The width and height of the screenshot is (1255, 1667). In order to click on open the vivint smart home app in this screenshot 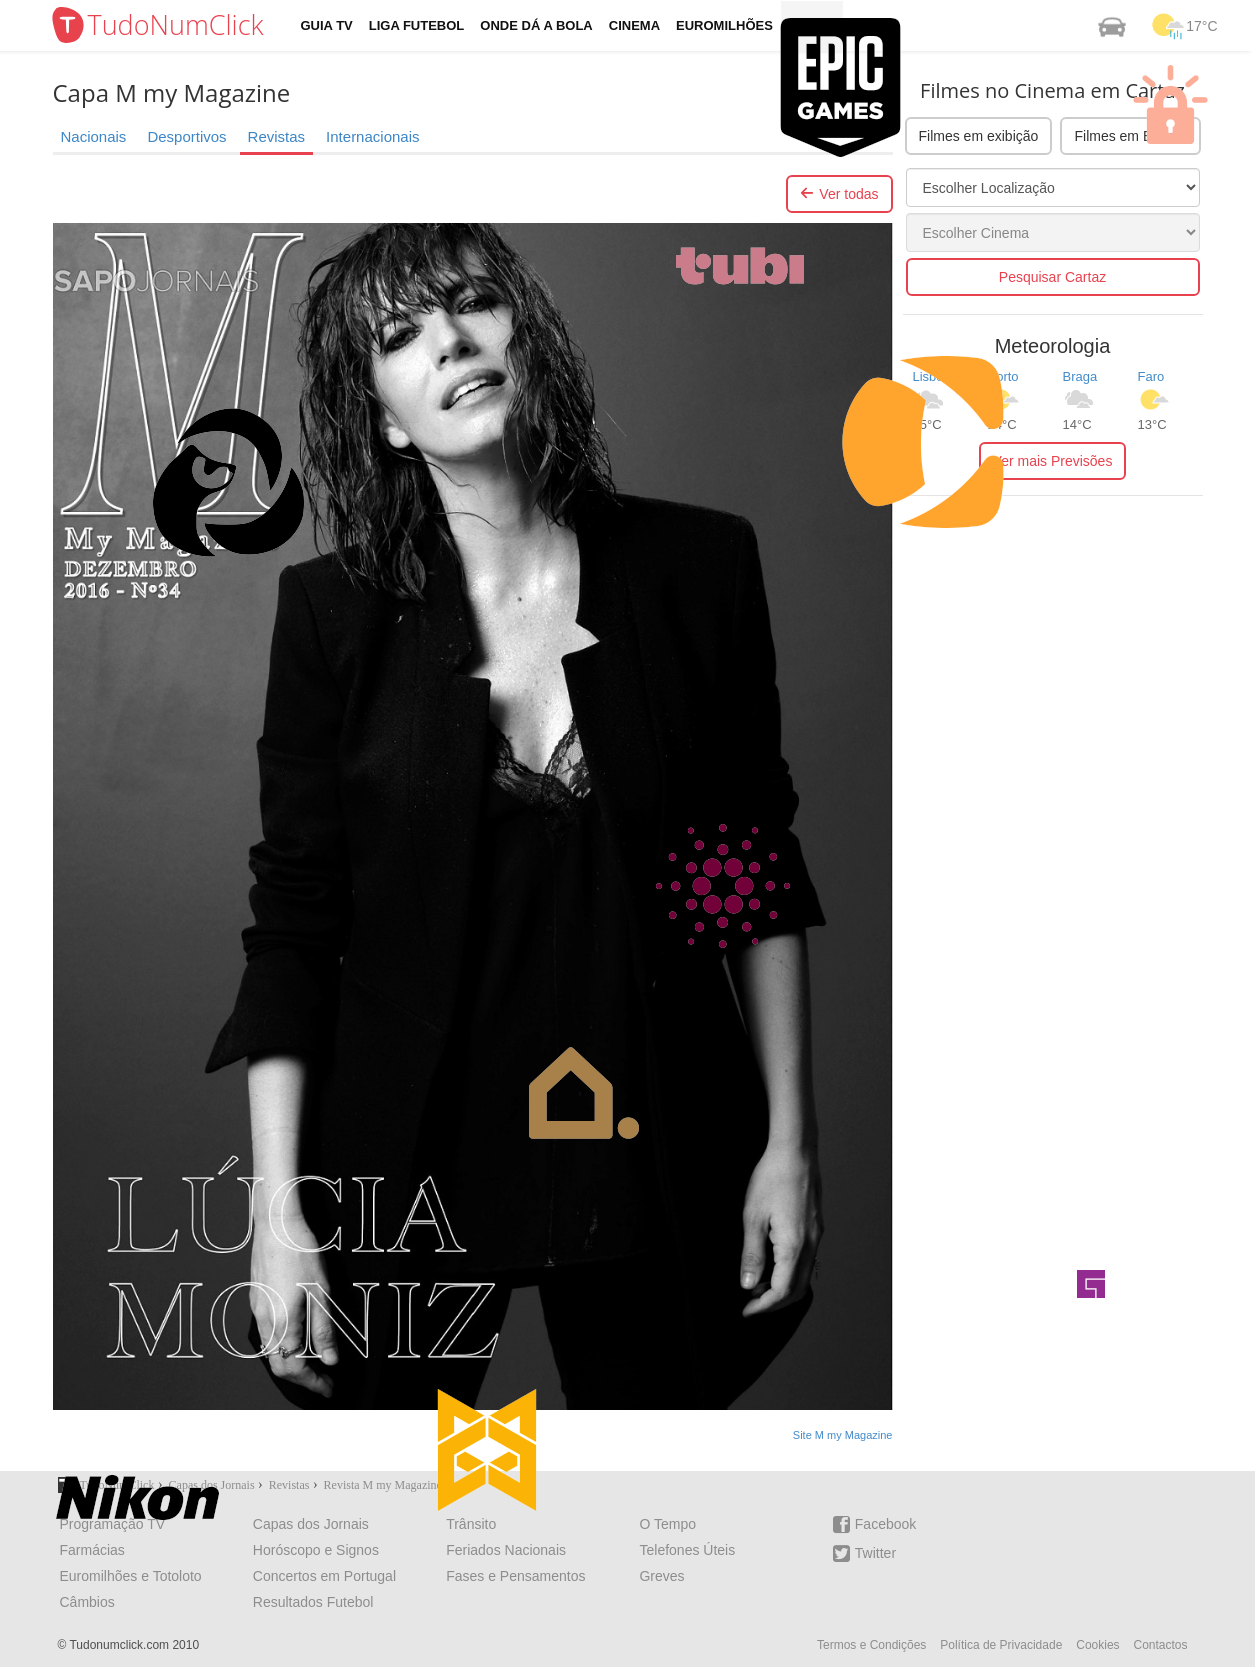, I will do `click(584, 1093)`.